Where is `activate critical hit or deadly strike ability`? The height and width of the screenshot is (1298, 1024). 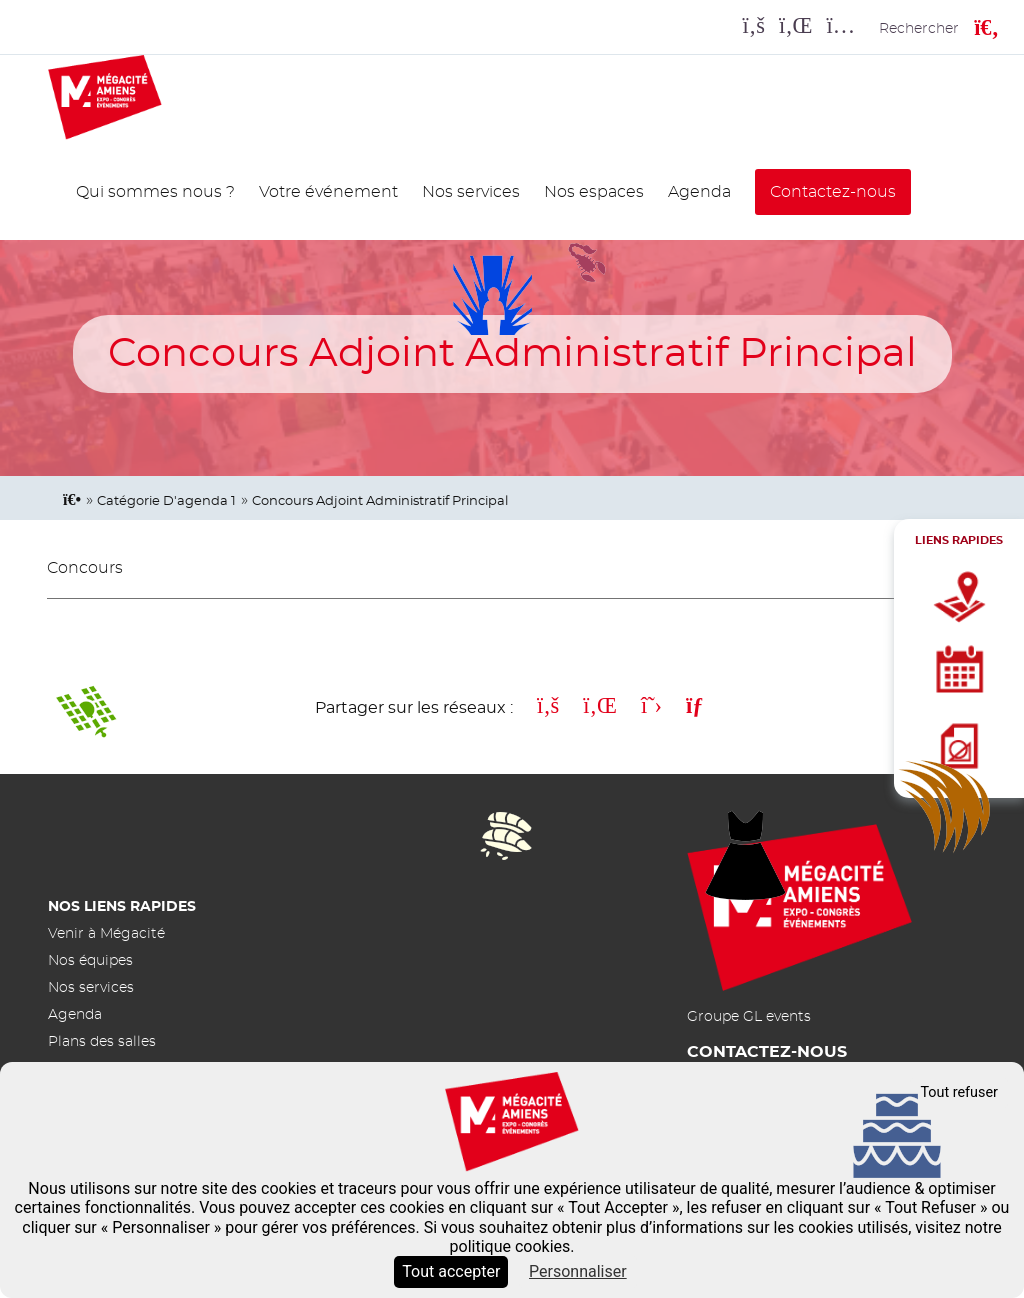
activate critical hit or deadly strike ability is located at coordinates (492, 295).